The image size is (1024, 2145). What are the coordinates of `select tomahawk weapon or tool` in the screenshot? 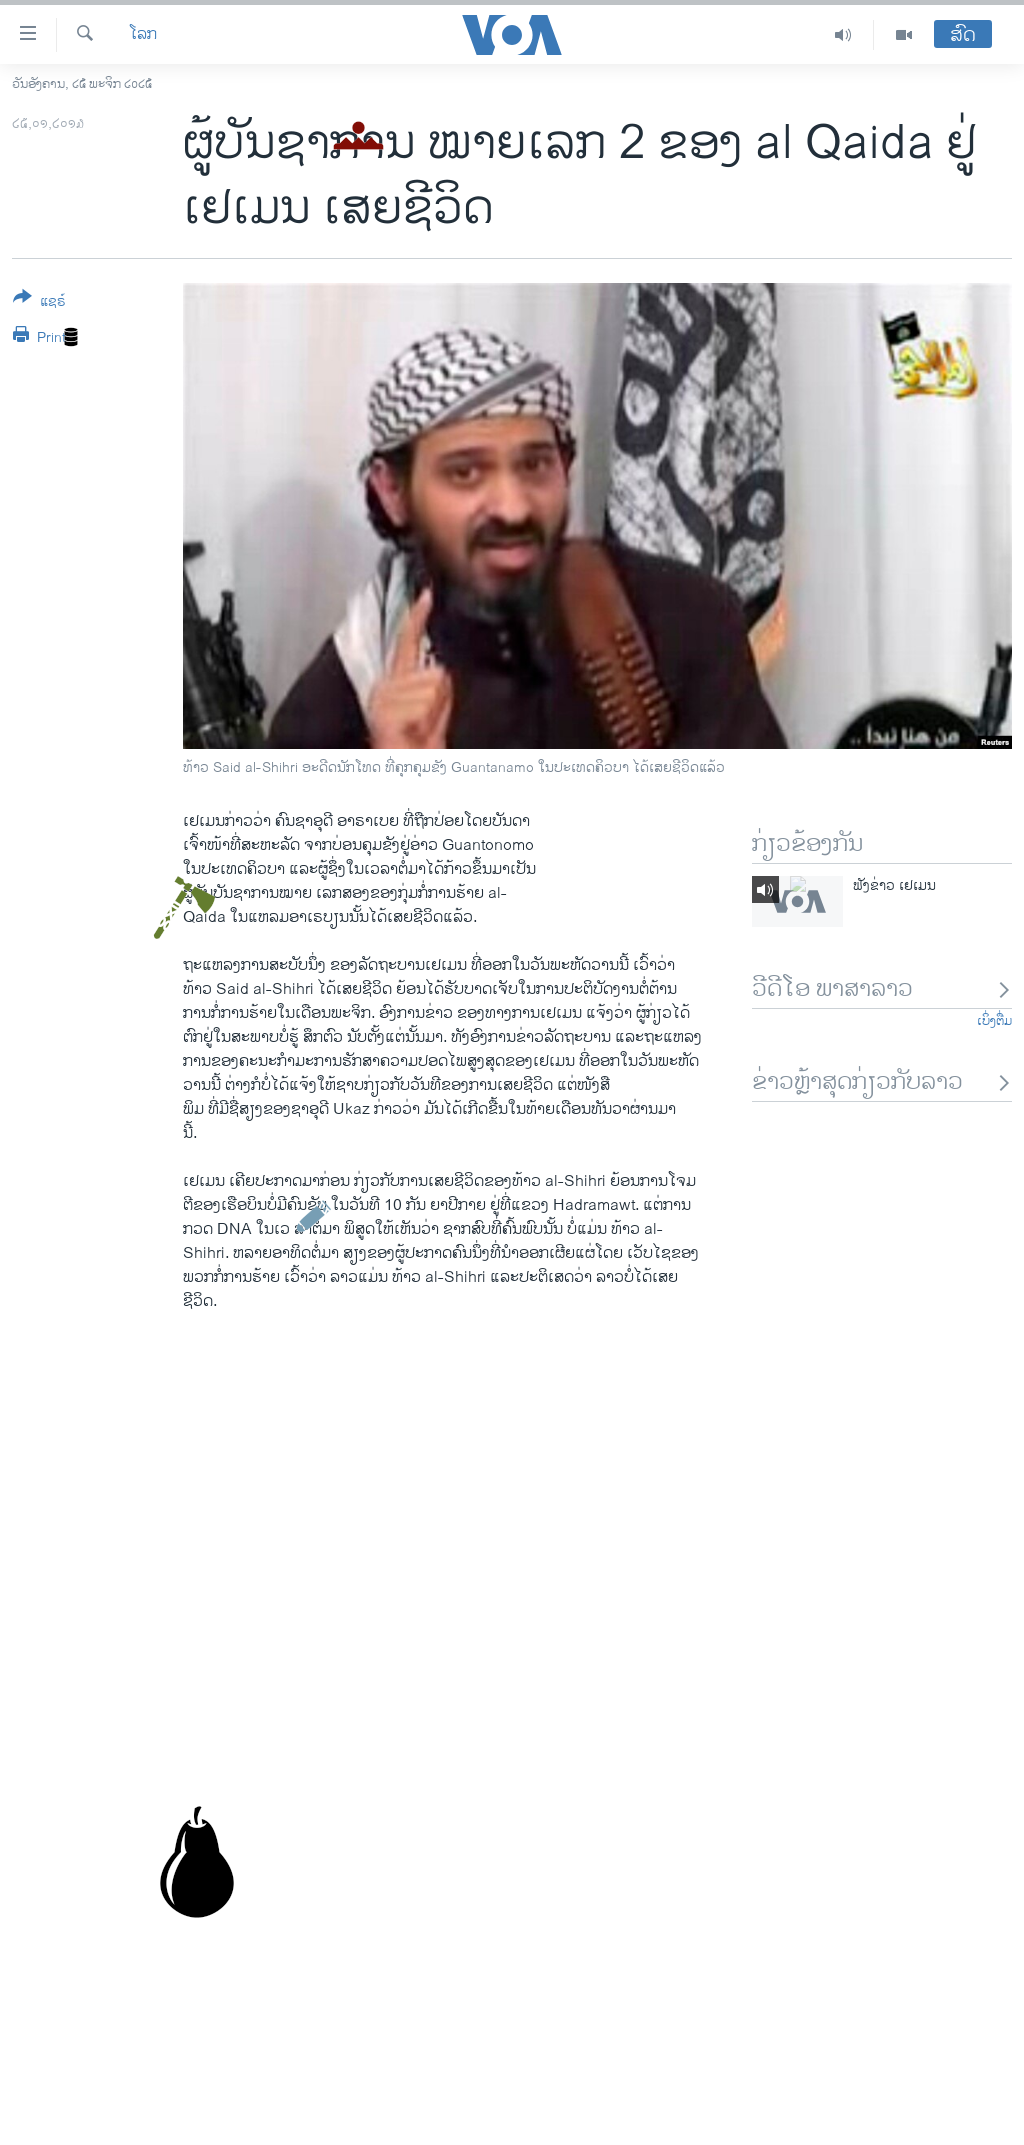 It's located at (184, 907).